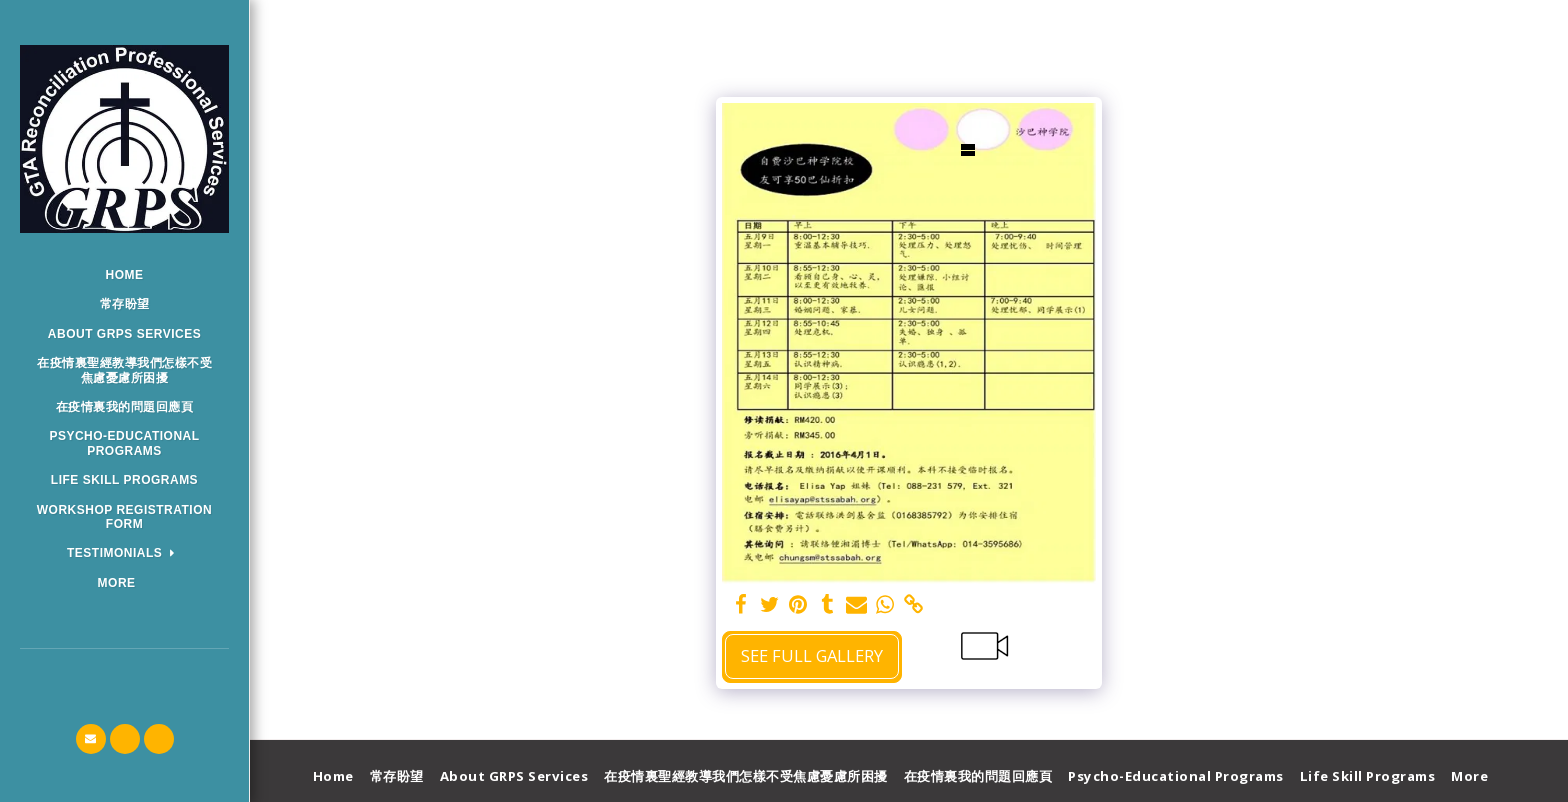  Describe the element at coordinates (983, 646) in the screenshot. I see `start a video call` at that location.